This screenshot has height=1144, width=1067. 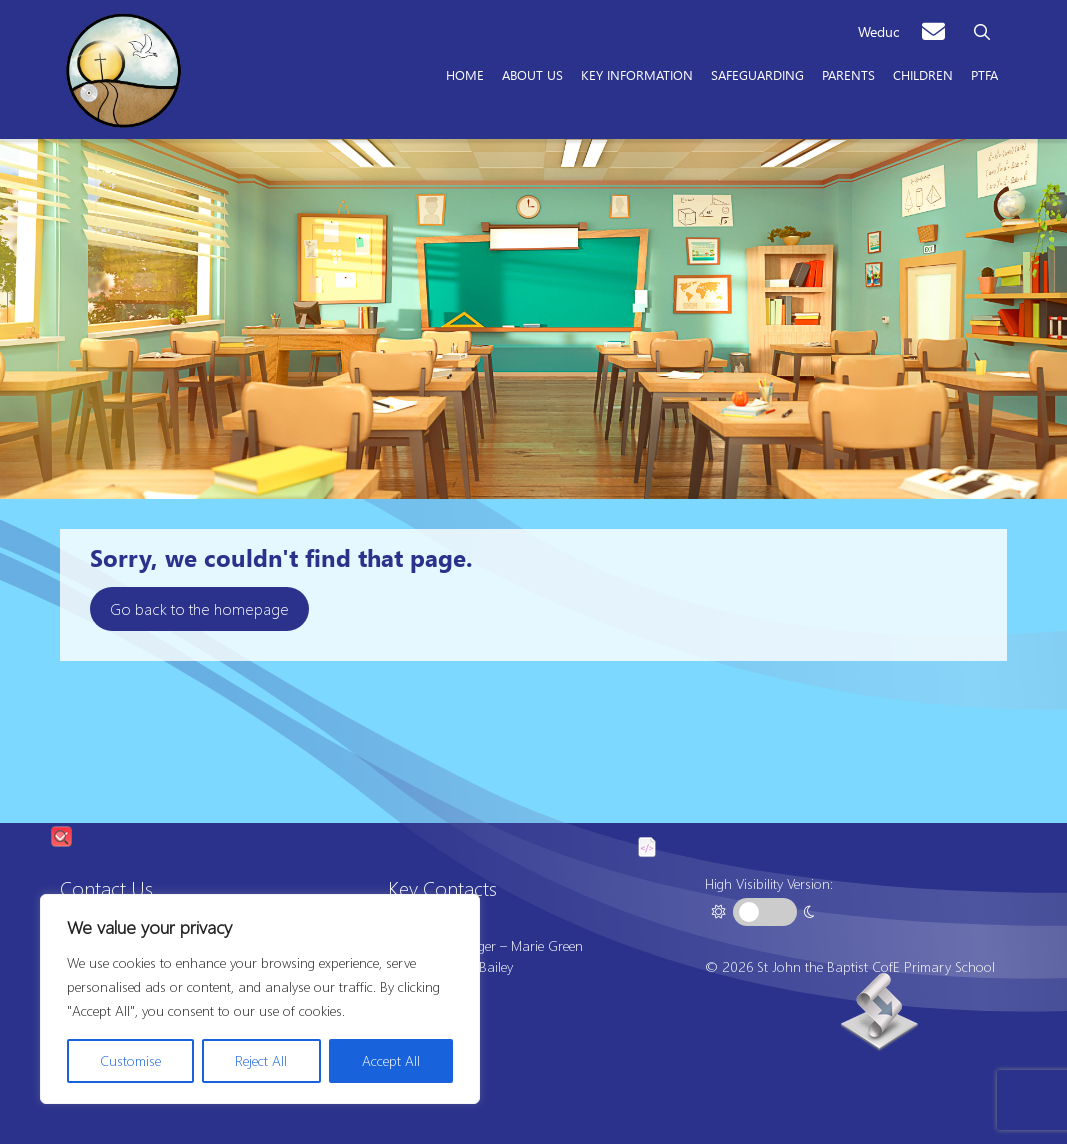 What do you see at coordinates (89, 93) in the screenshot?
I see `indicates a DVD-R disc drive or media` at bounding box center [89, 93].